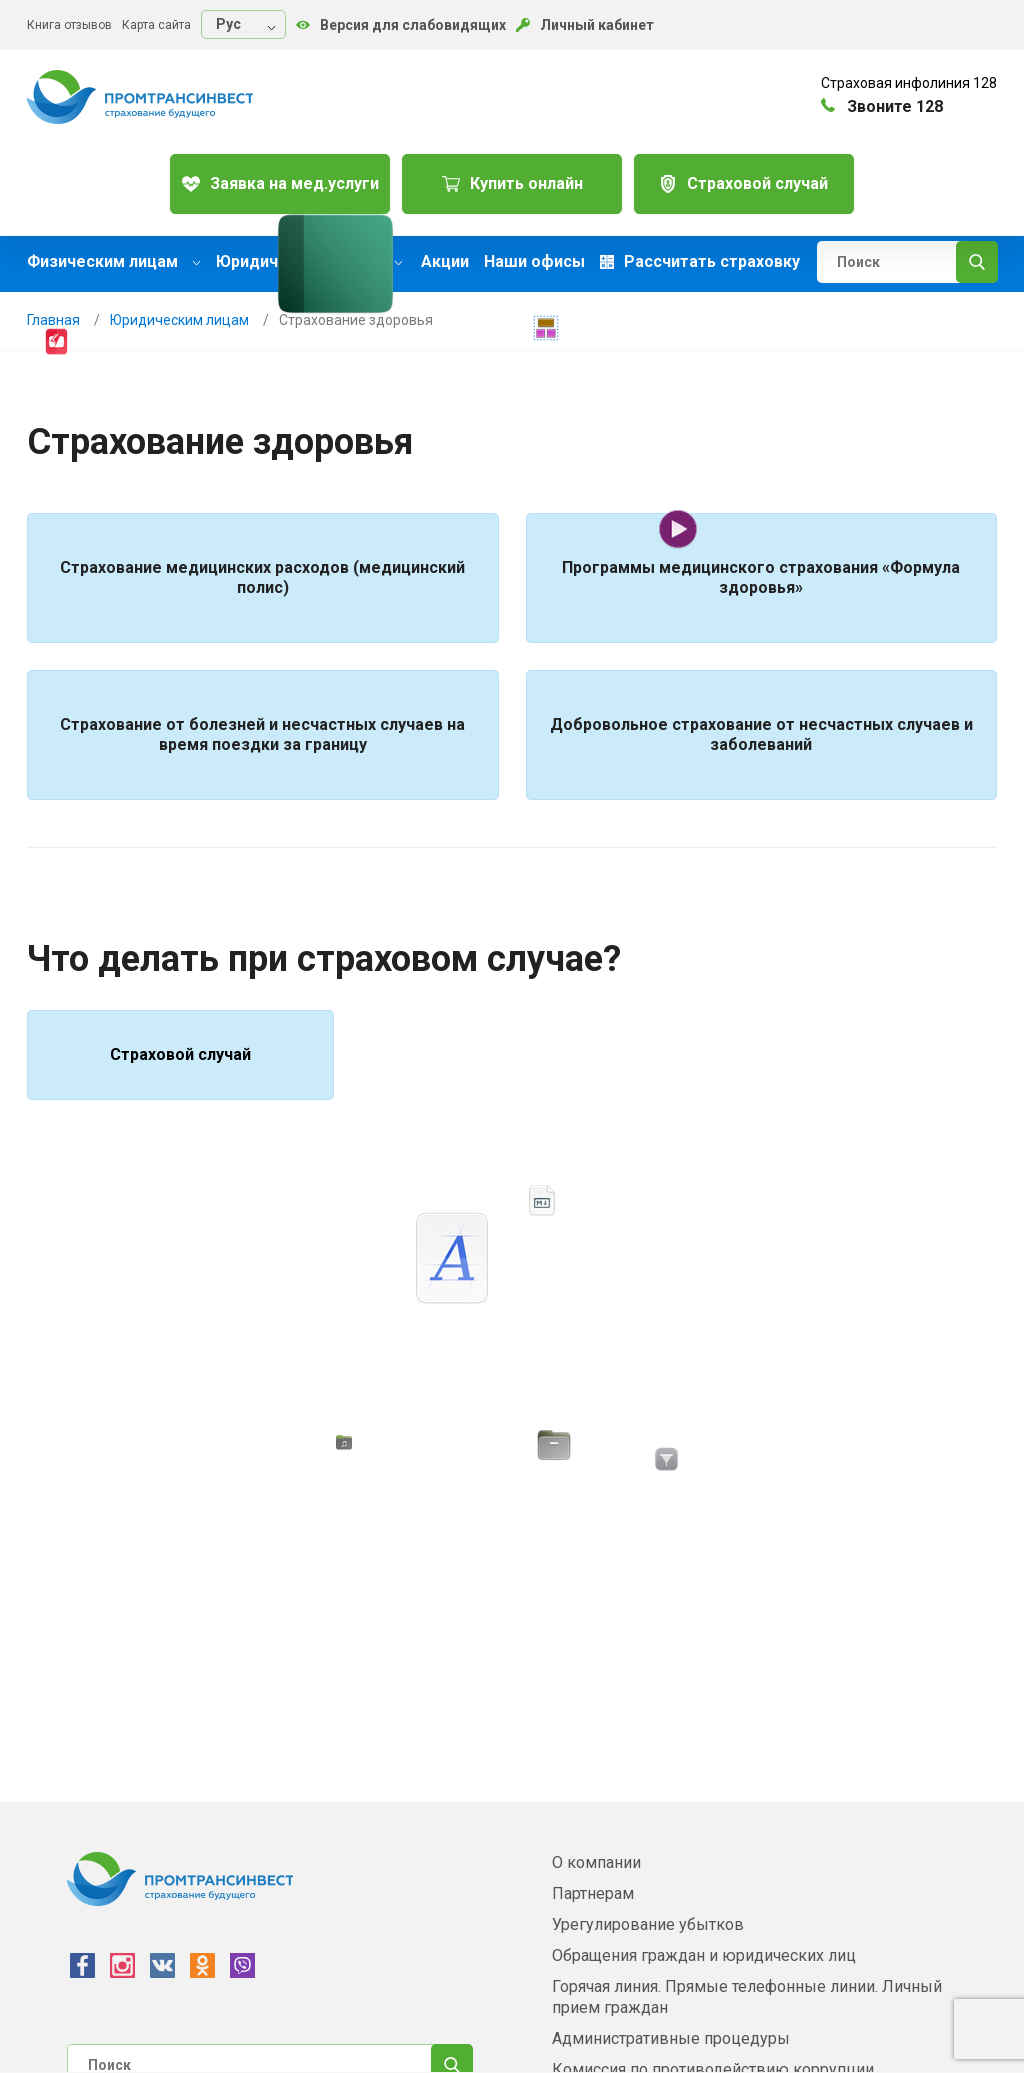 The image size is (1024, 2073). I want to click on open a font file, so click(452, 1258).